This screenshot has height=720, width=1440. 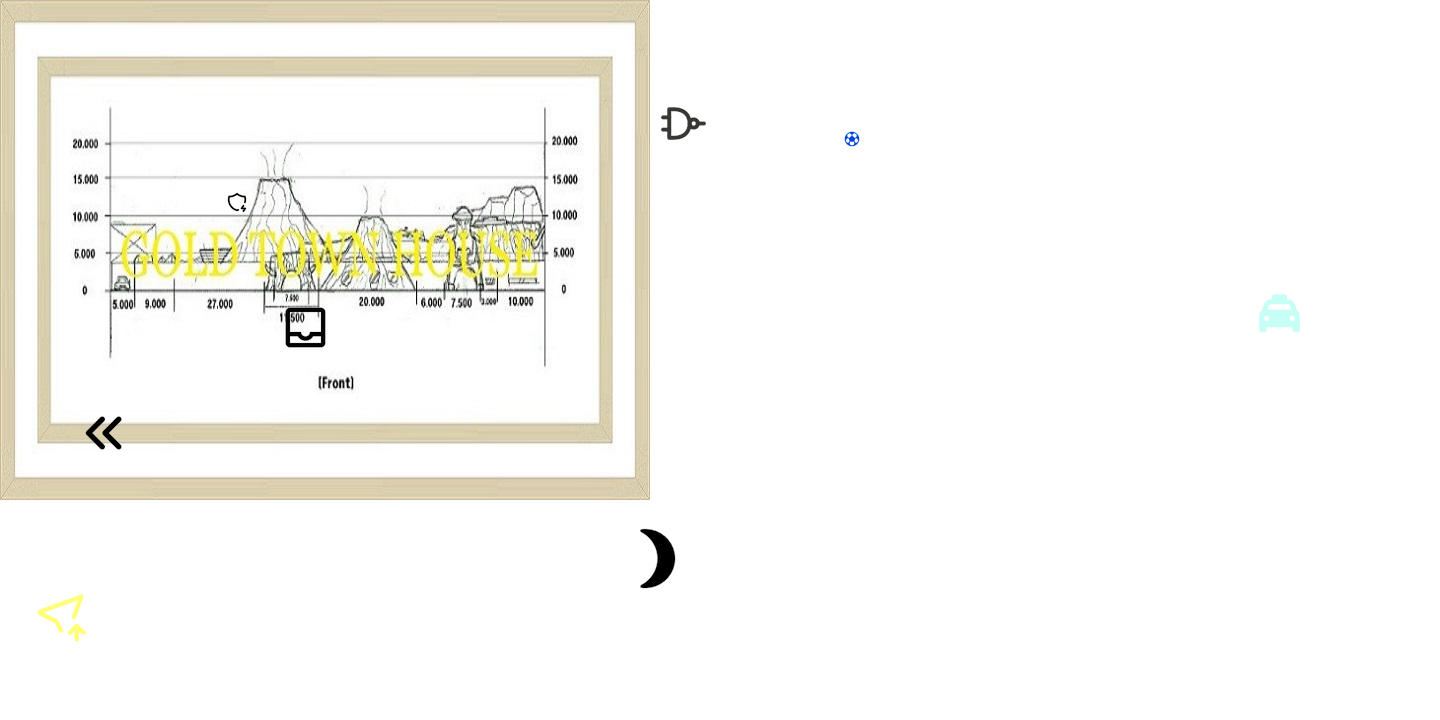 What do you see at coordinates (654, 558) in the screenshot?
I see `toggle dark mode or night theme` at bounding box center [654, 558].